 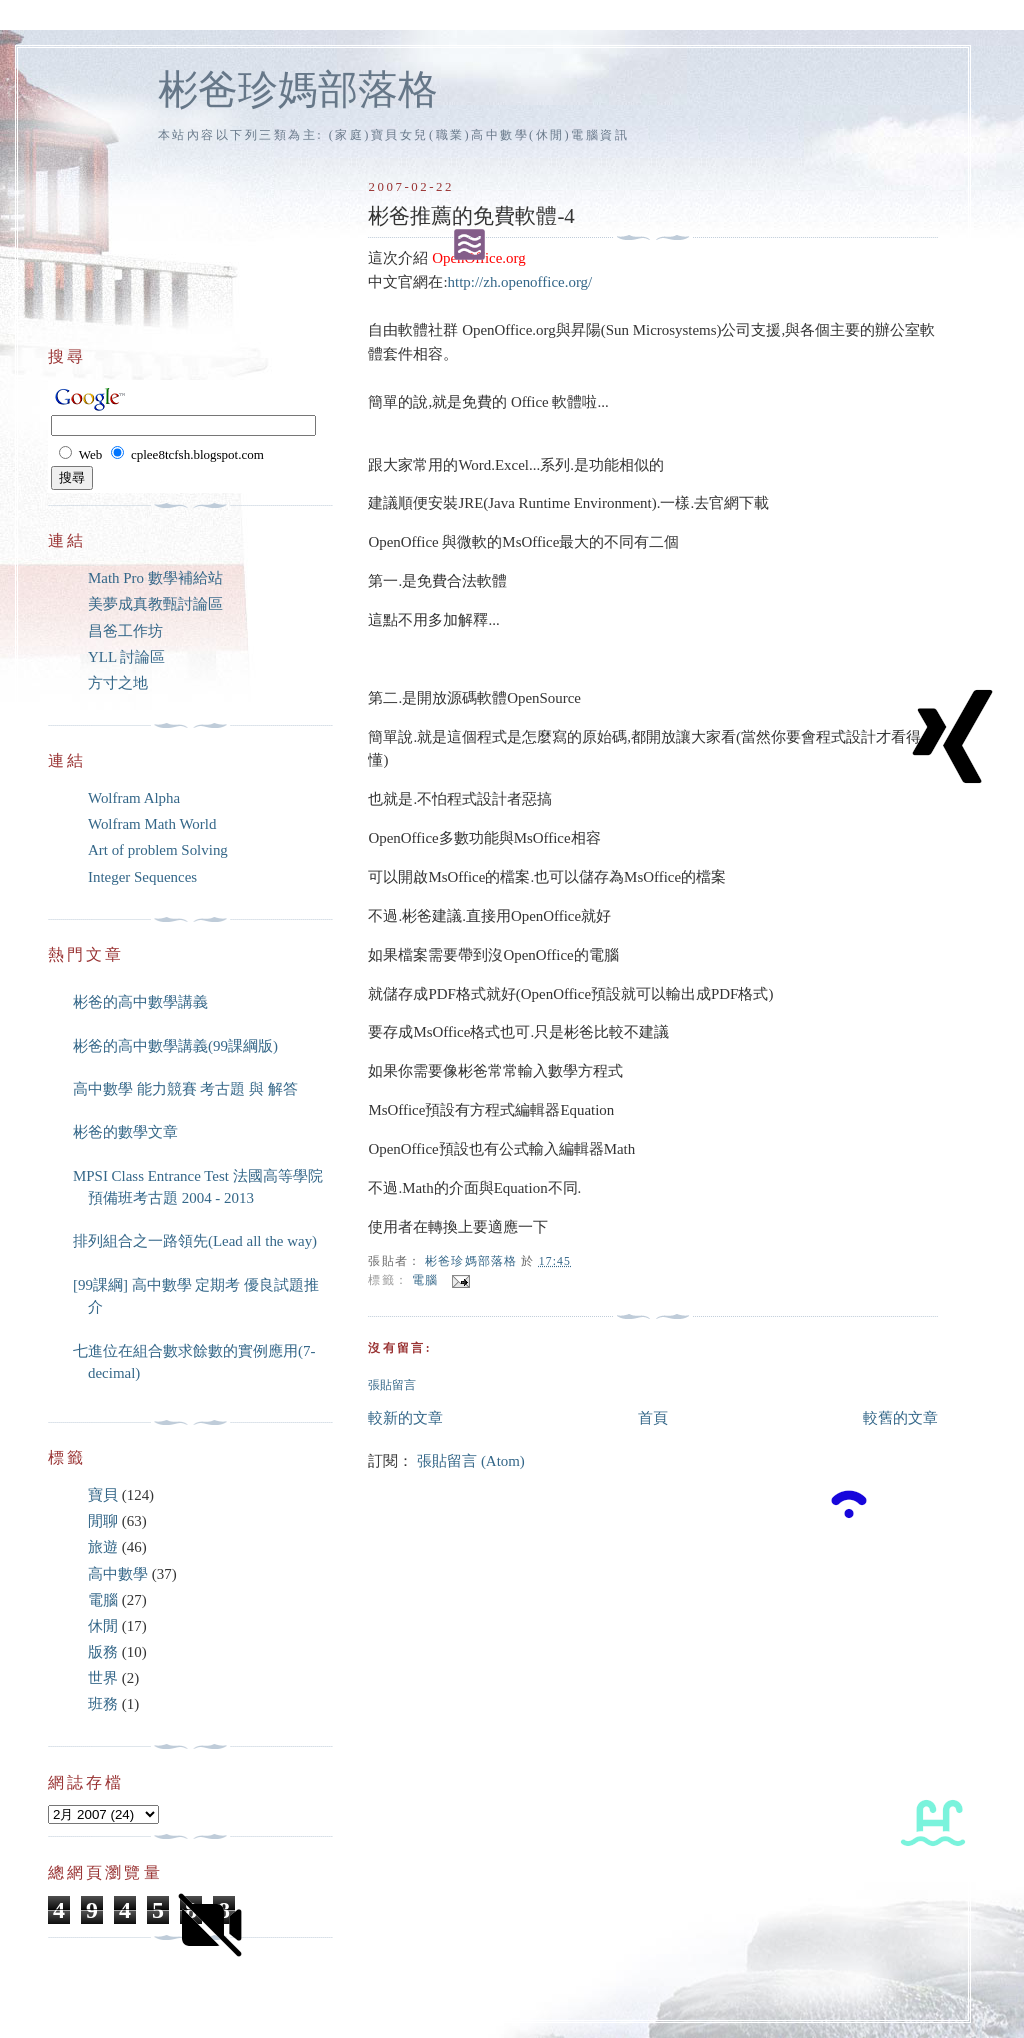 I want to click on access swimming pool facilities, so click(x=933, y=1823).